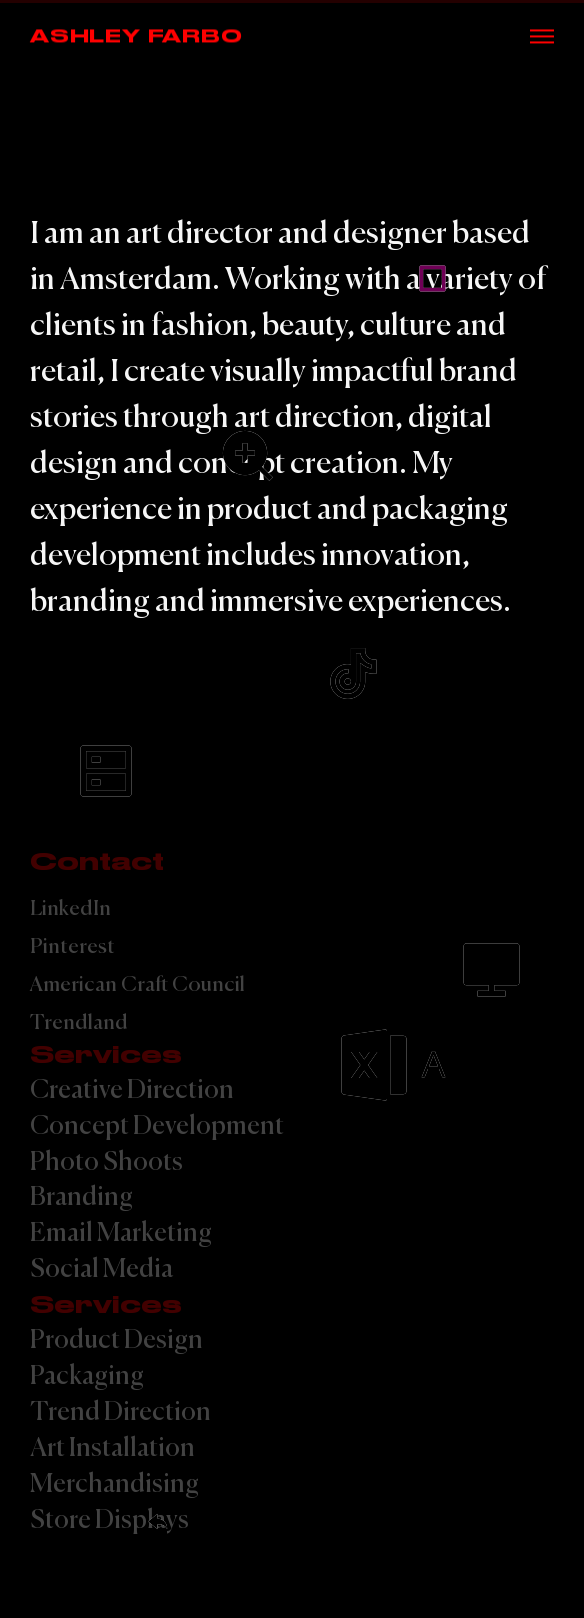  What do you see at coordinates (432, 278) in the screenshot?
I see `stop media playback` at bounding box center [432, 278].